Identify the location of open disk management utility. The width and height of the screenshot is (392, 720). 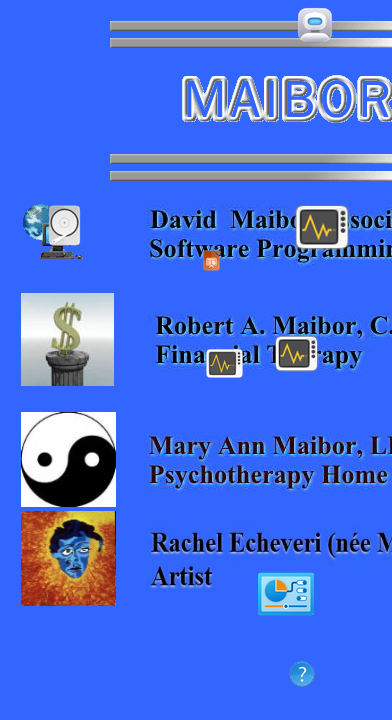
(64, 225).